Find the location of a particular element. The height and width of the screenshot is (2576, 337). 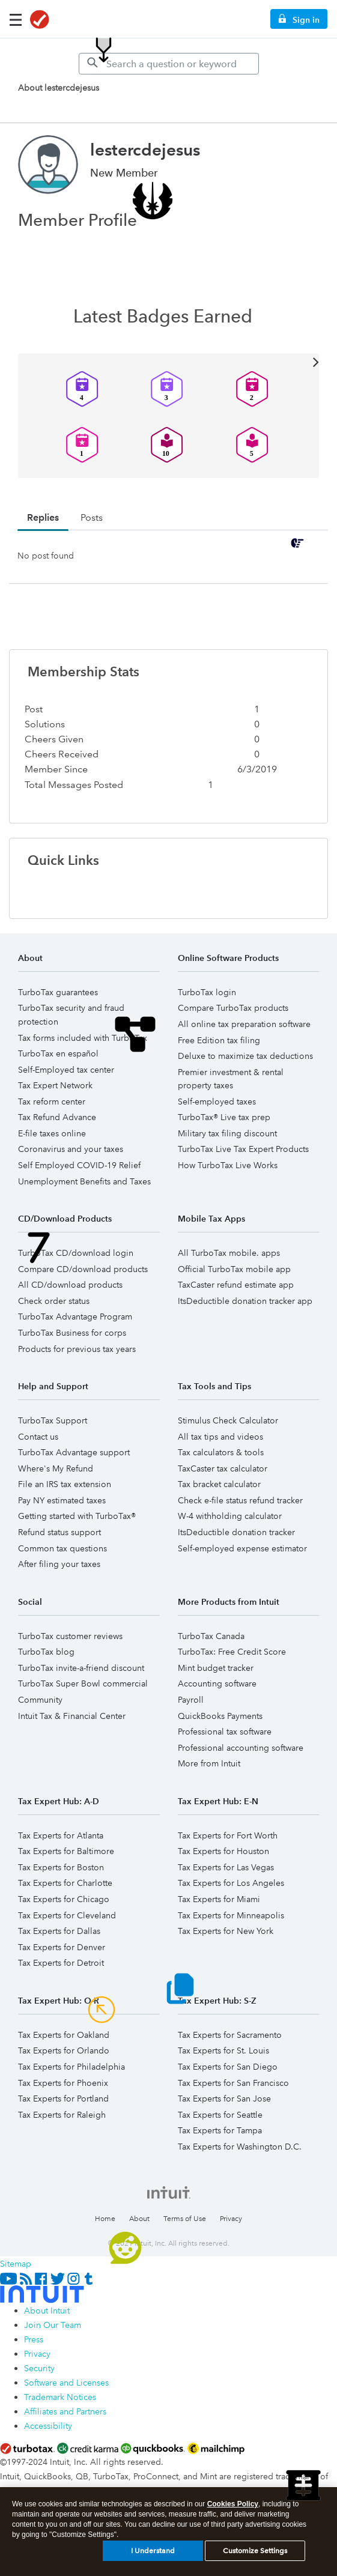

merge branches or items together is located at coordinates (103, 49).